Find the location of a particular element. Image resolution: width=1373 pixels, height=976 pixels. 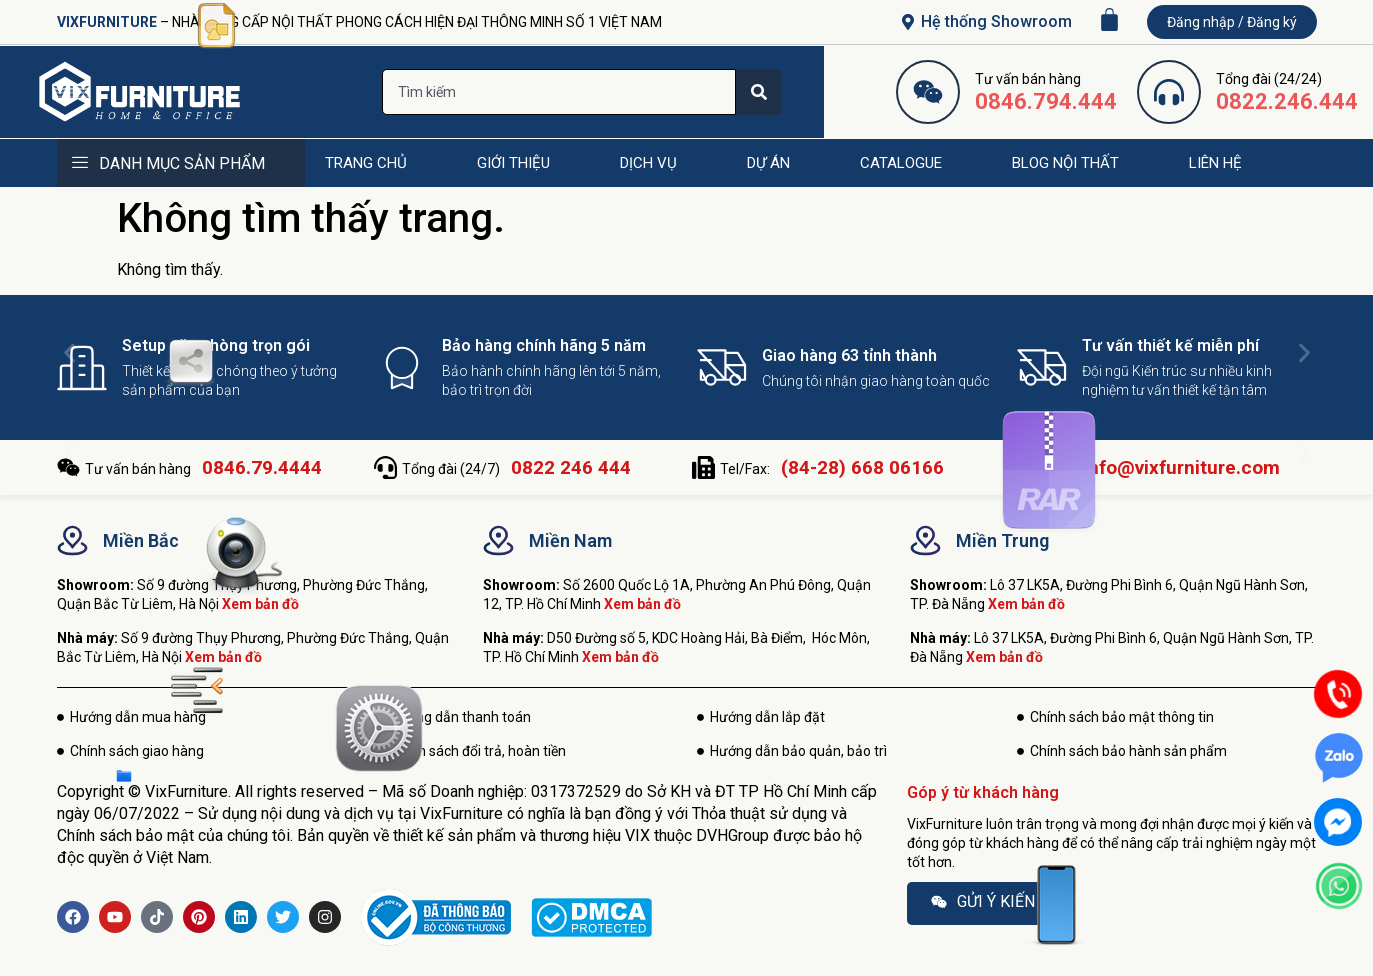

access webcam settings is located at coordinates (237, 552).